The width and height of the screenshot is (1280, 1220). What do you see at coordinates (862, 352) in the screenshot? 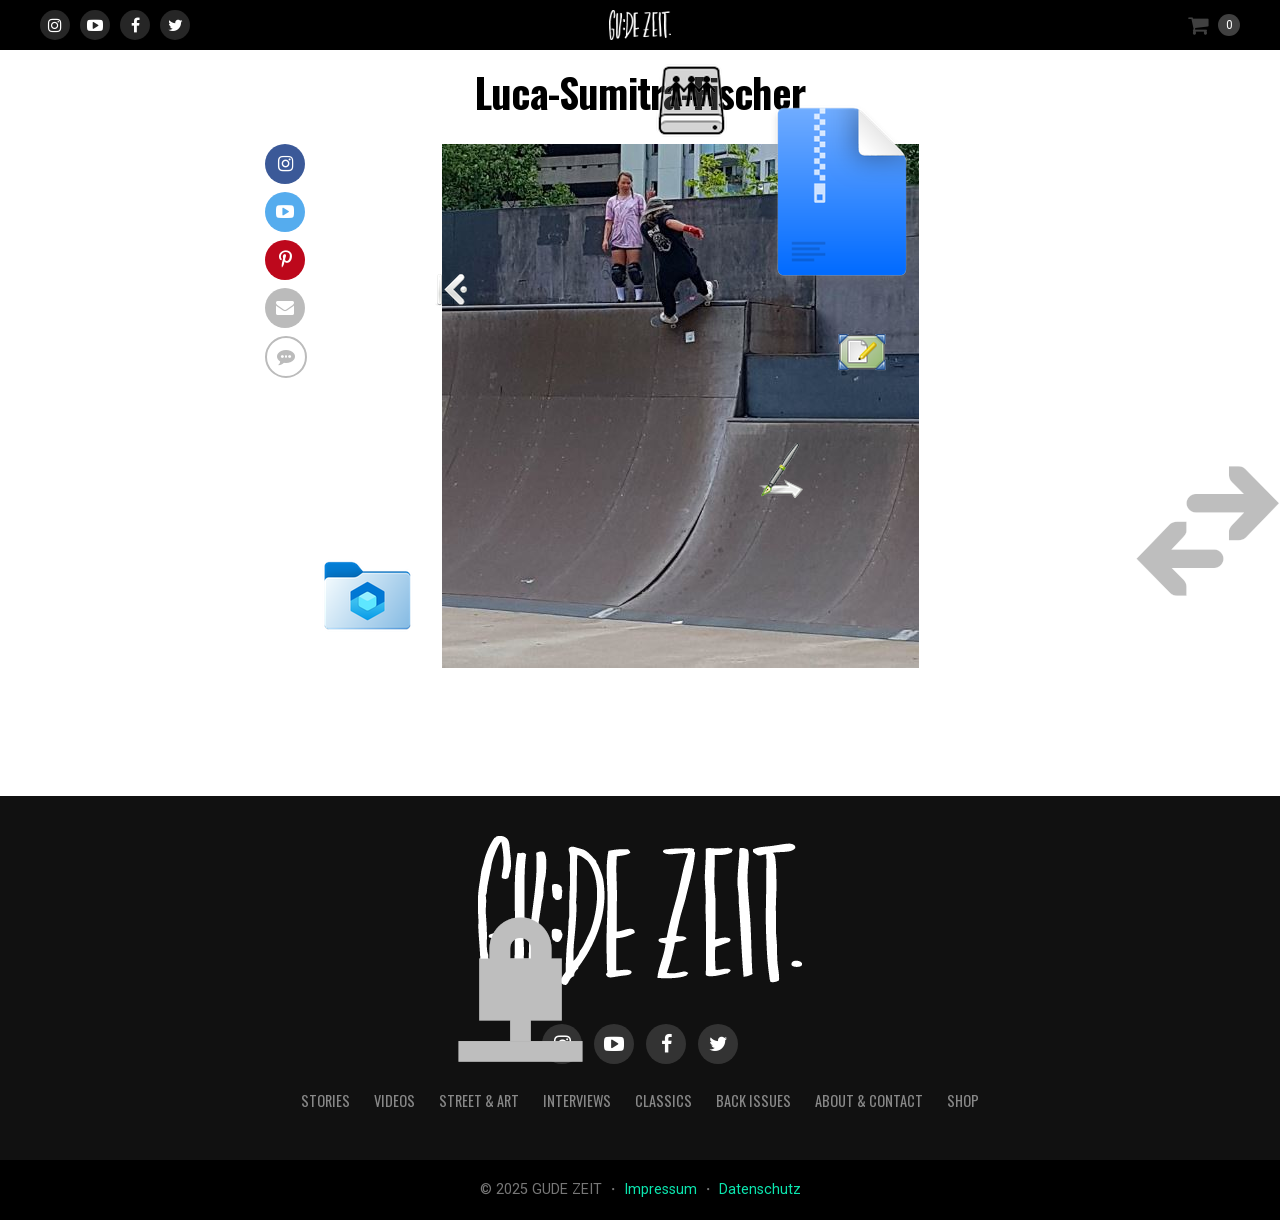
I see `indicates a file or shortcut saved to desktop` at bounding box center [862, 352].